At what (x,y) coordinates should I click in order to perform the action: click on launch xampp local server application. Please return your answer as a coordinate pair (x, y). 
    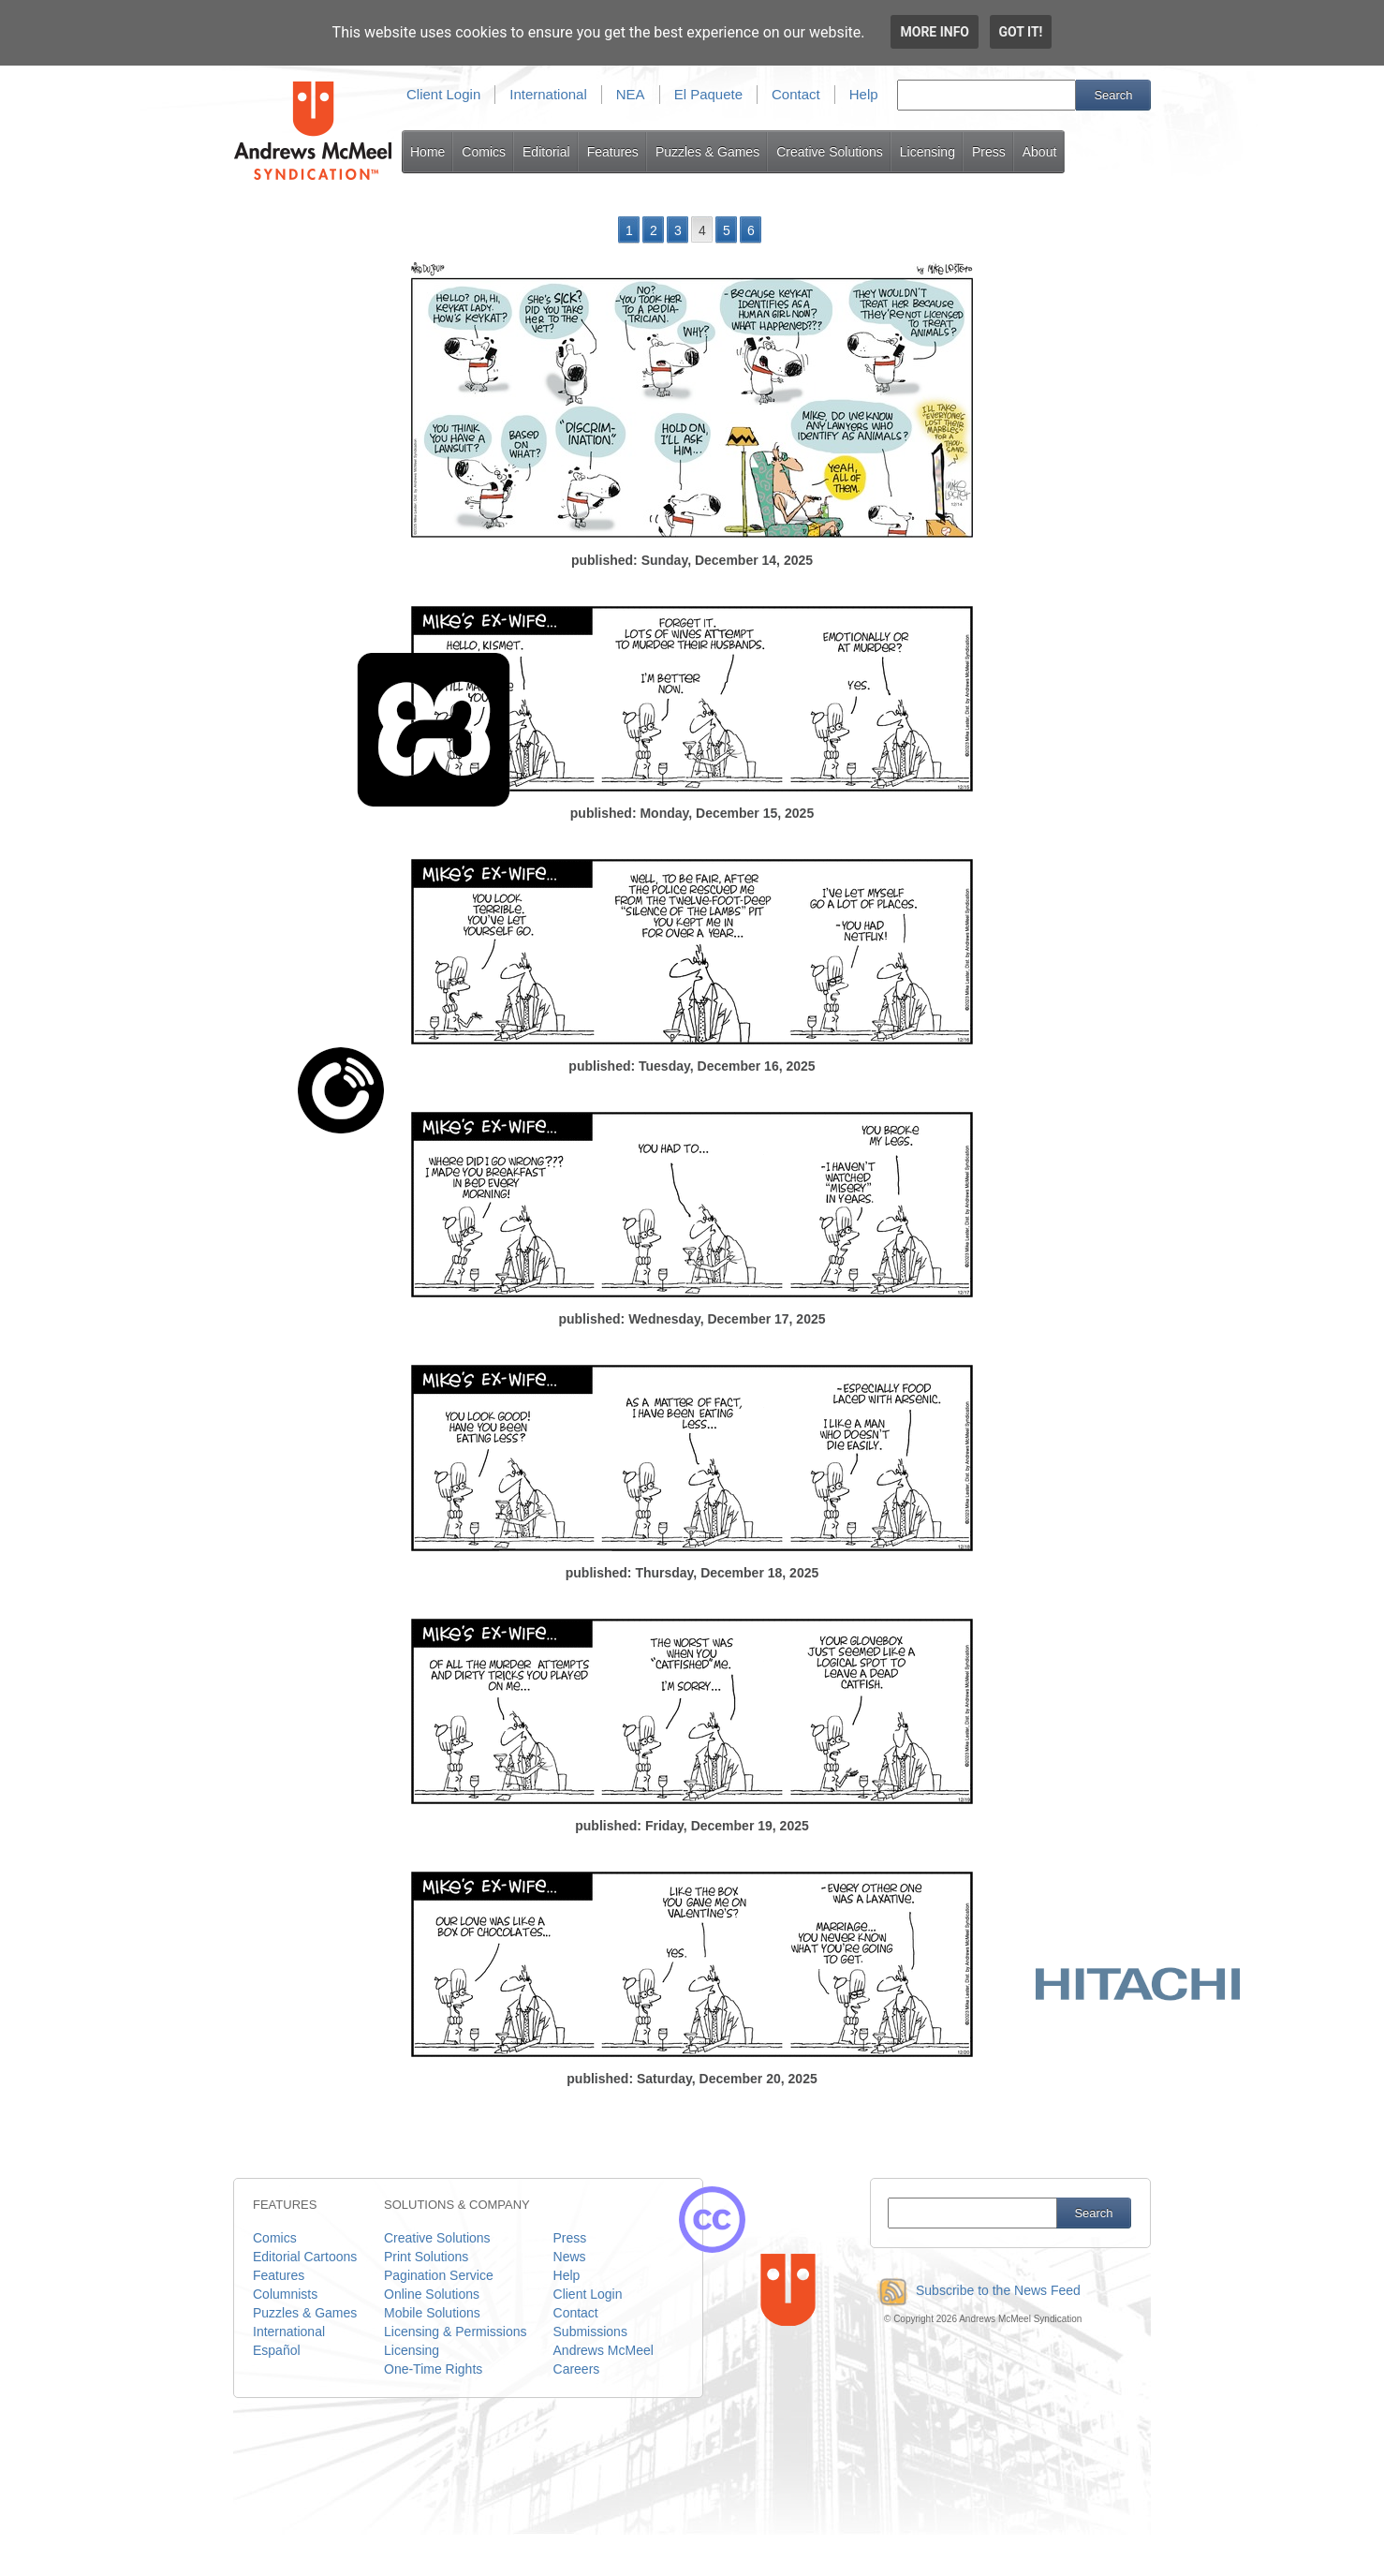
    Looking at the image, I should click on (434, 730).